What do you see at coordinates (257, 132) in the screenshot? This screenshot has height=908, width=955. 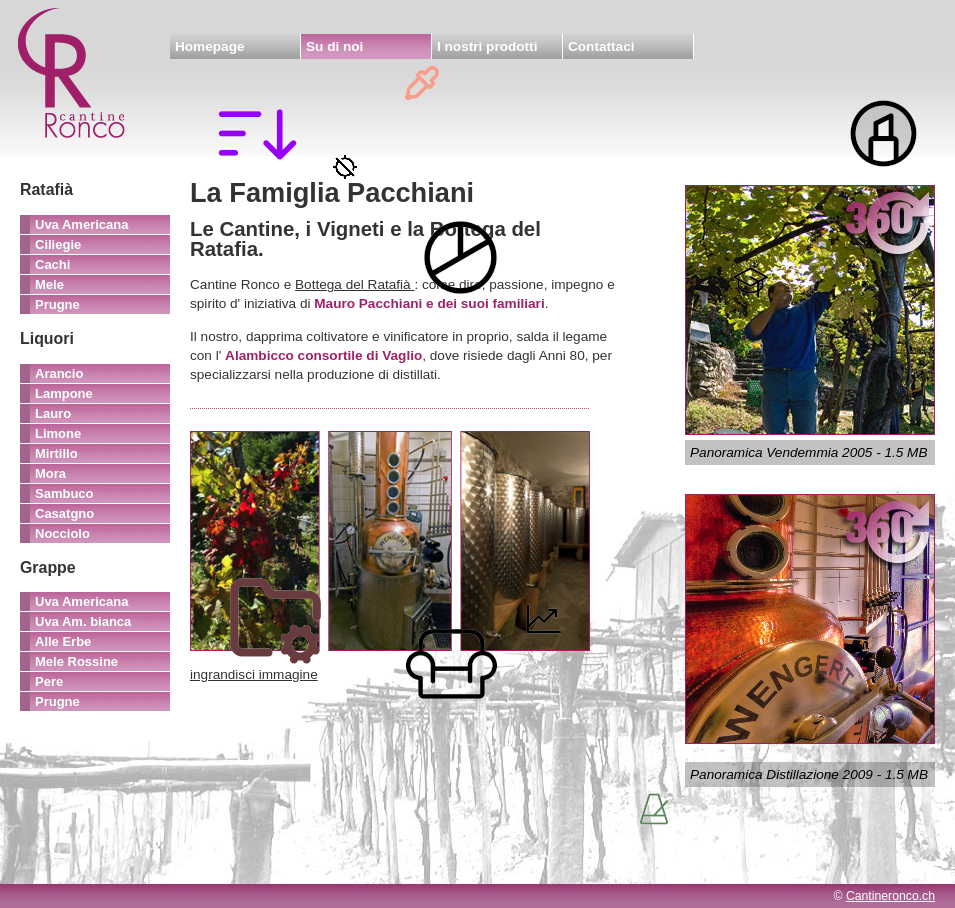 I see `sort items in descending order` at bounding box center [257, 132].